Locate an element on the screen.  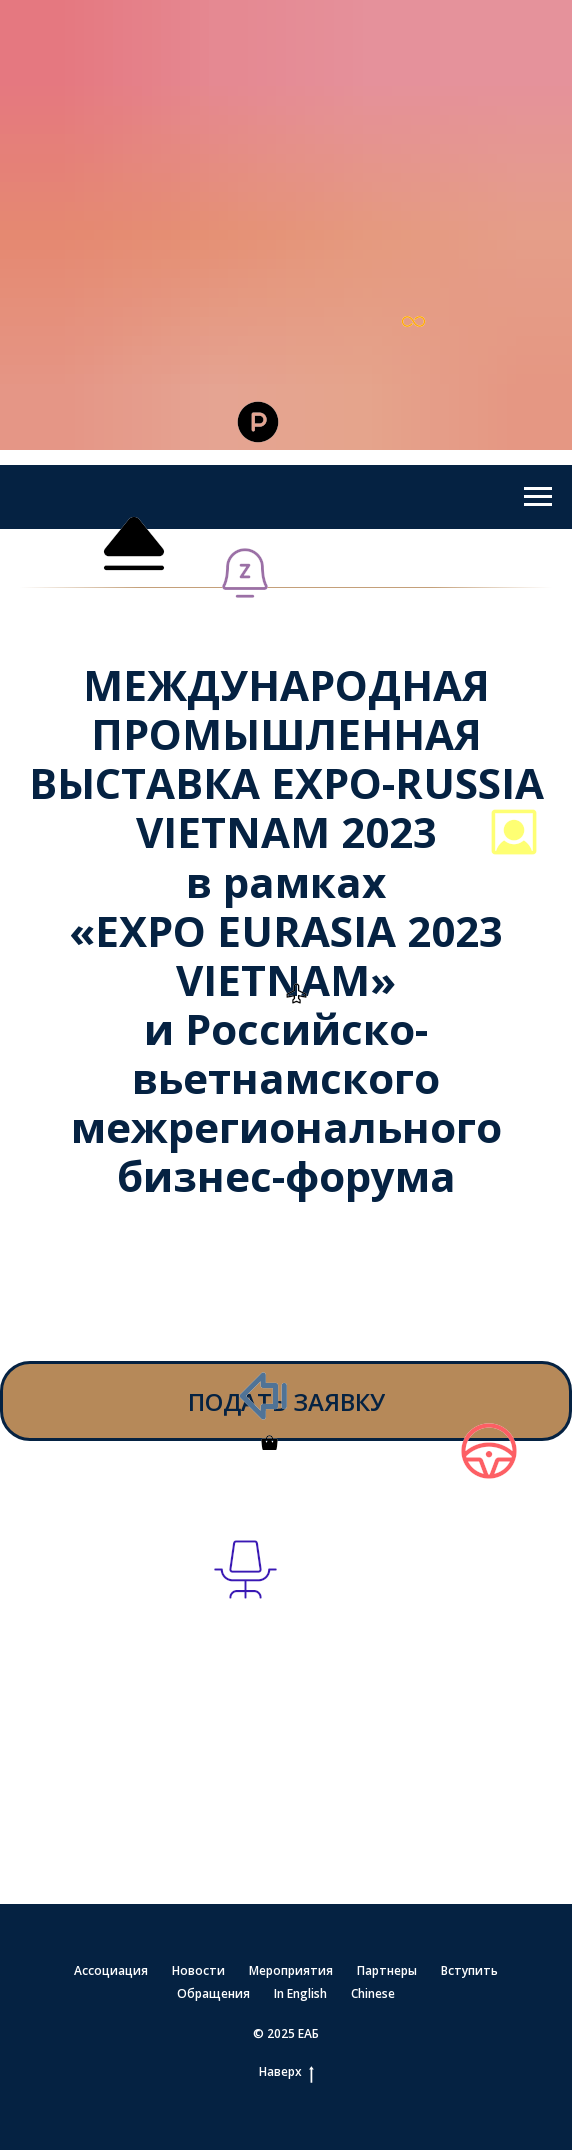
access workspace or office settings is located at coordinates (245, 1569).